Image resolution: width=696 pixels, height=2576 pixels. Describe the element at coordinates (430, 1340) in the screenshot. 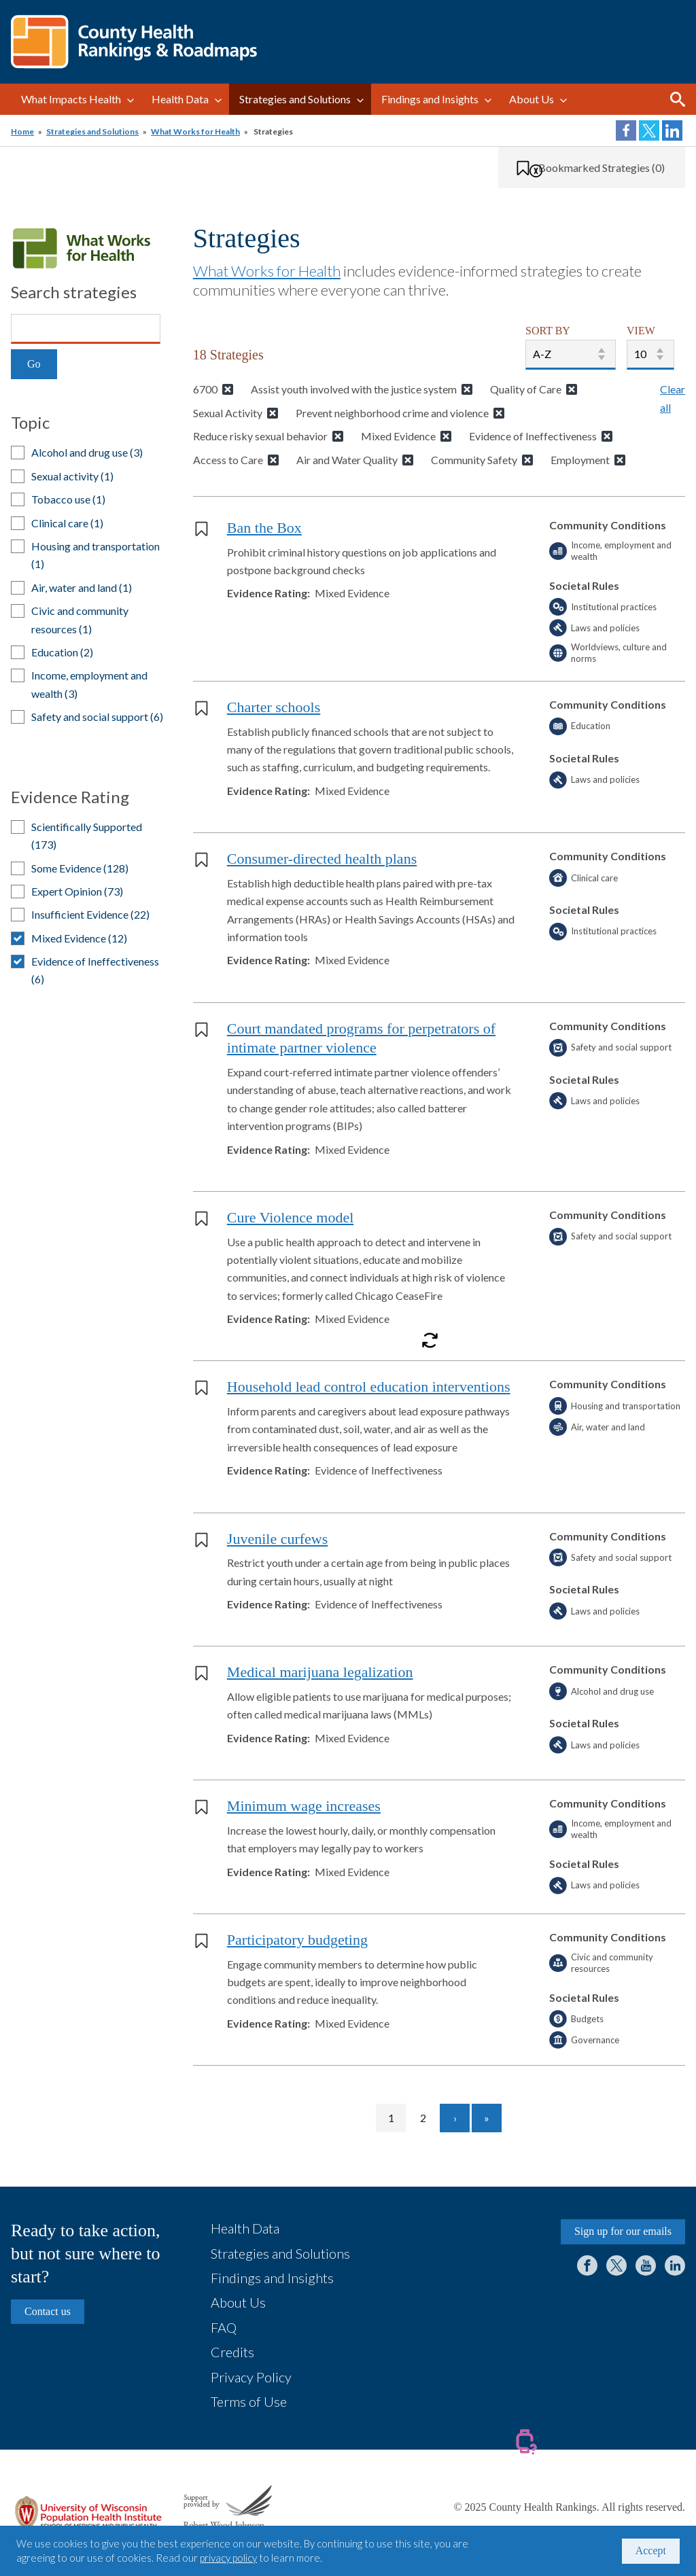

I see `refresh or reload content` at that location.